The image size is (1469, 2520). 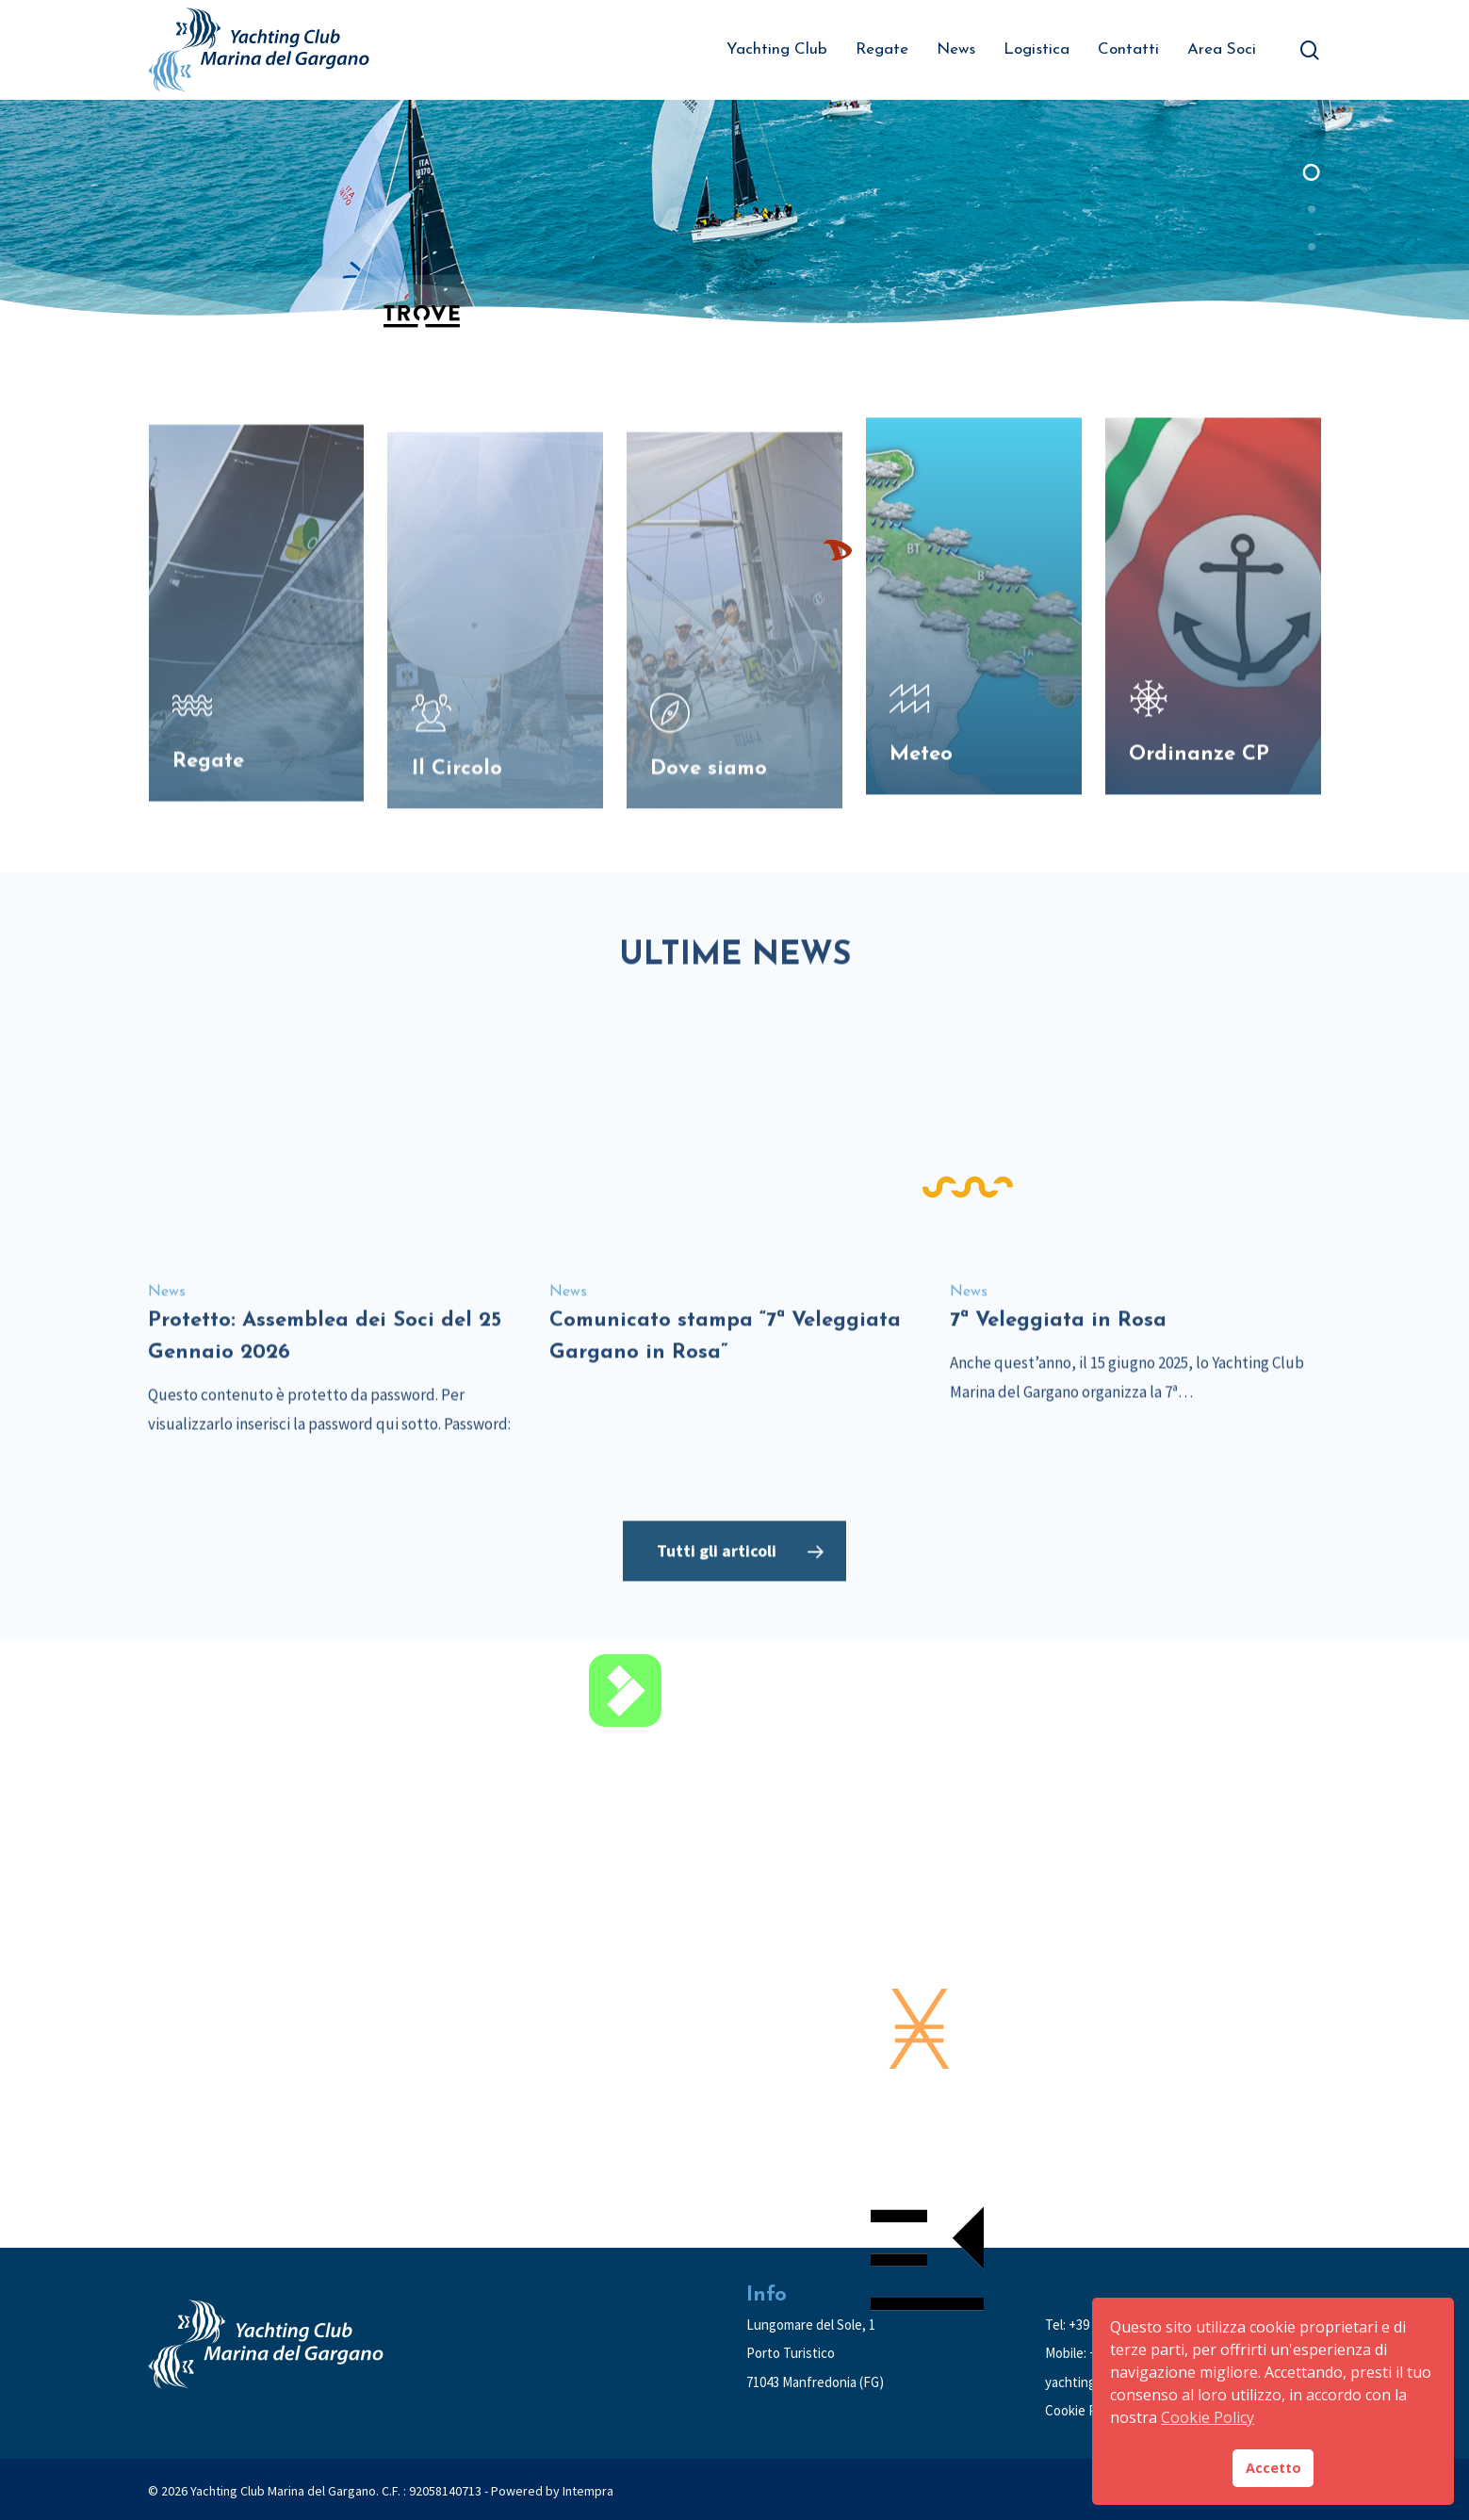 I want to click on open wondershare filmora video editor, so click(x=625, y=1690).